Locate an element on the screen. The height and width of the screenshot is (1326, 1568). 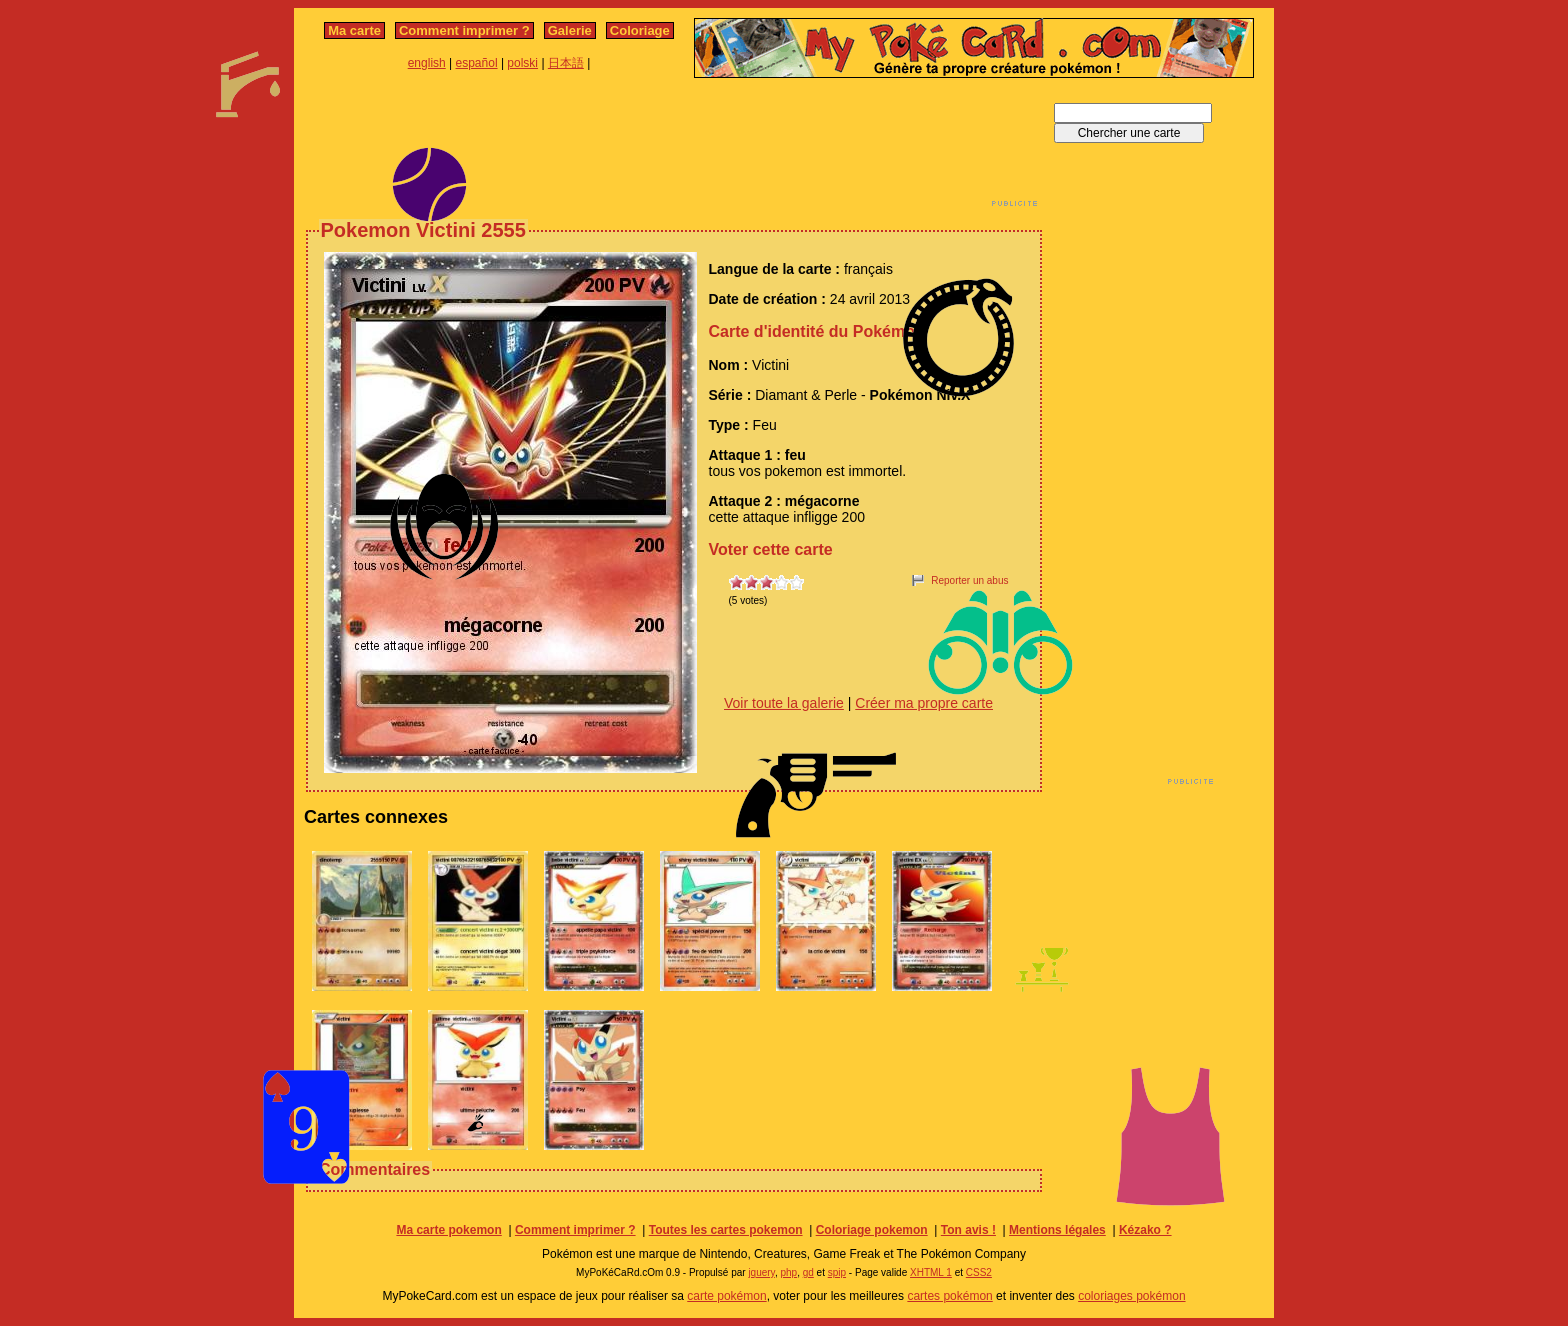
view your achievements and awards is located at coordinates (1042, 968).